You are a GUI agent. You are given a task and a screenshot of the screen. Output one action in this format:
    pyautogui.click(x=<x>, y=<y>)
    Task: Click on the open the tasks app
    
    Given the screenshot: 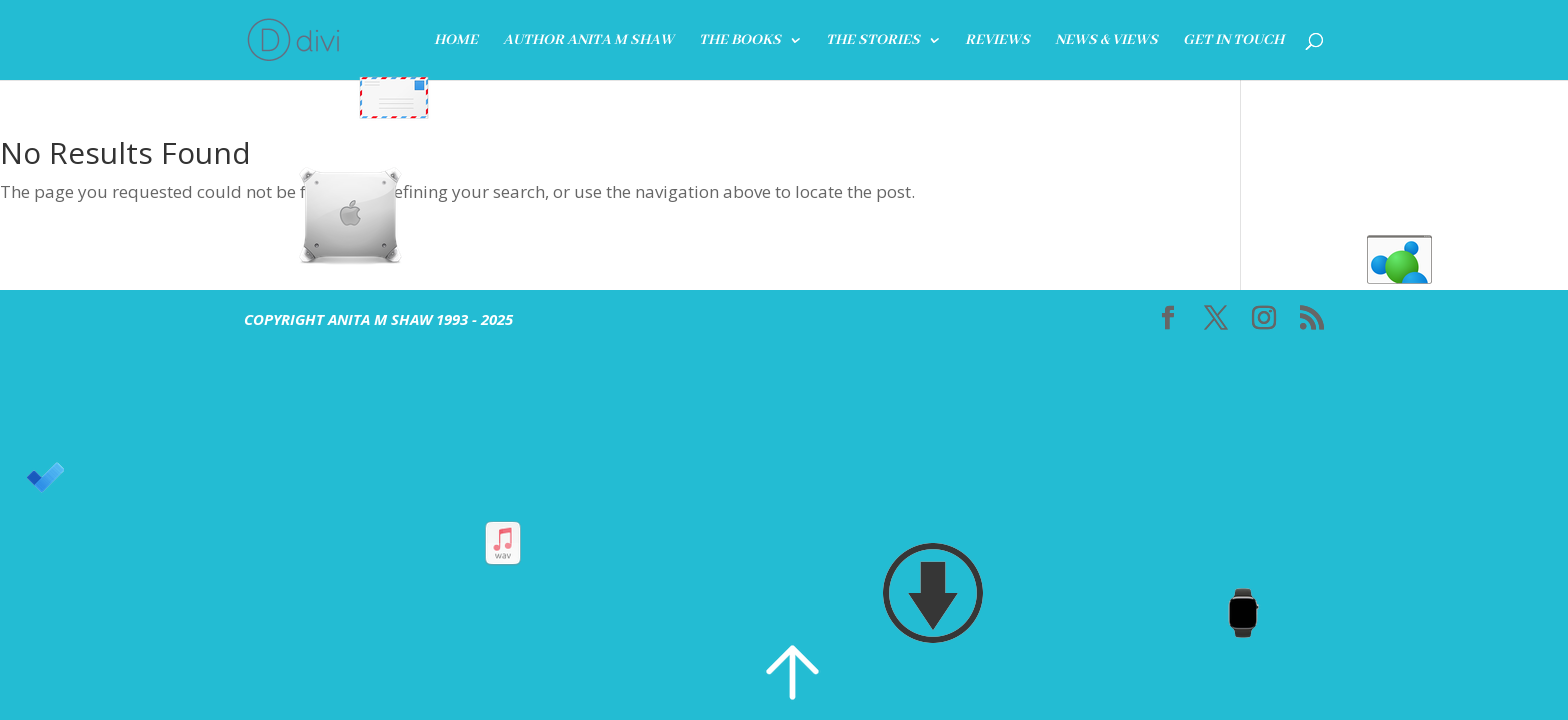 What is the action you would take?
    pyautogui.click(x=45, y=477)
    